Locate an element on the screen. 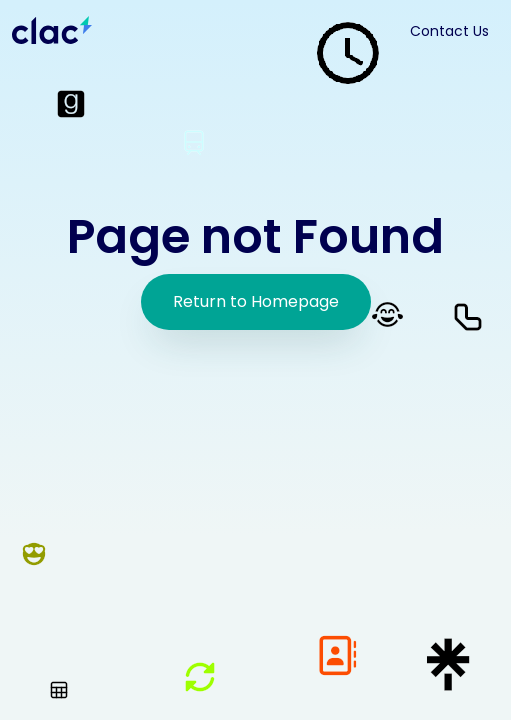 The height and width of the screenshot is (720, 511). refresh or reload content is located at coordinates (200, 677).